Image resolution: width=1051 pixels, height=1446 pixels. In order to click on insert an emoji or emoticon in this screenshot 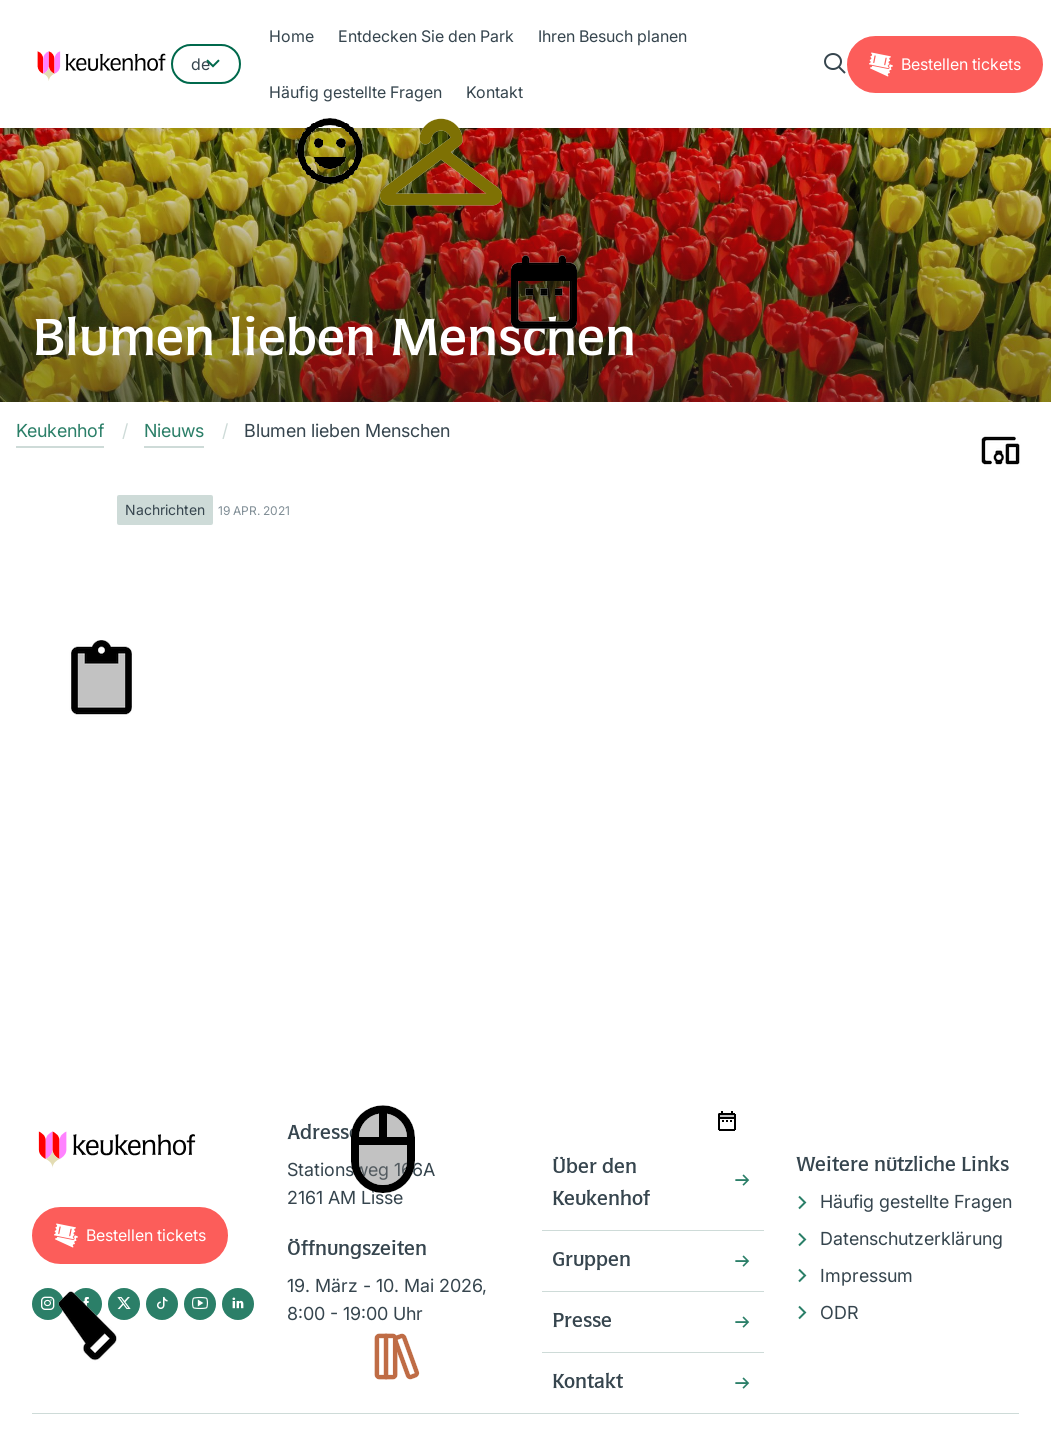, I will do `click(330, 151)`.